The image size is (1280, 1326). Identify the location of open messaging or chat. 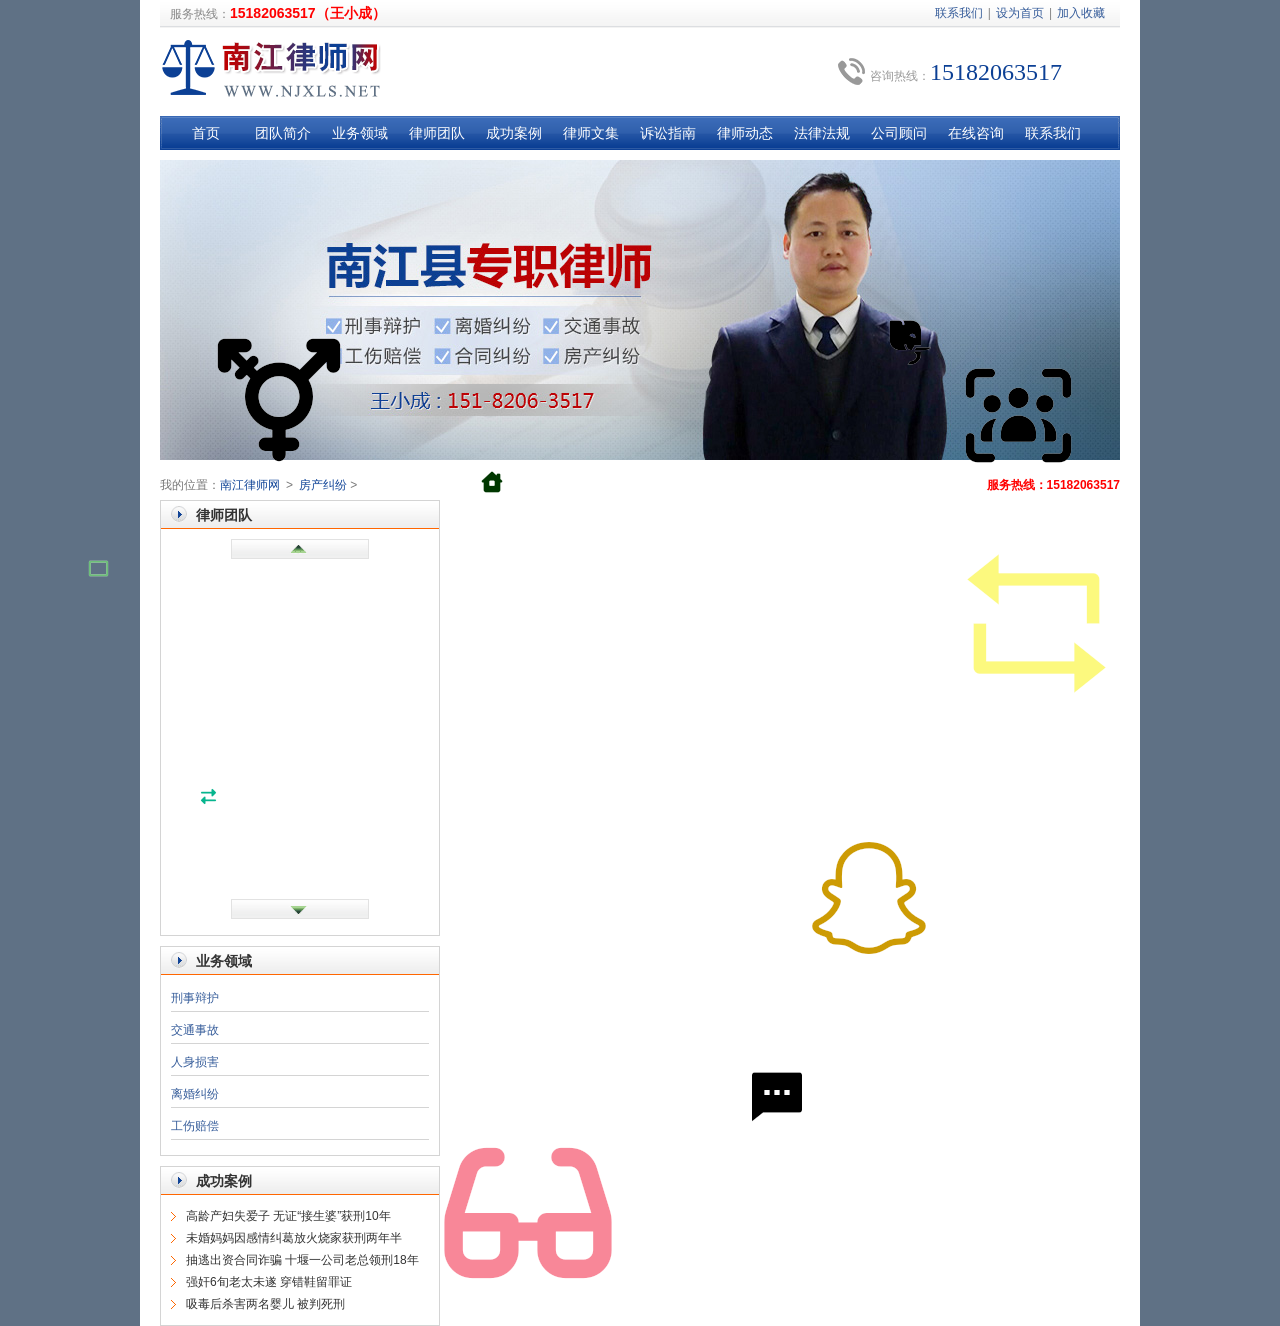
(777, 1095).